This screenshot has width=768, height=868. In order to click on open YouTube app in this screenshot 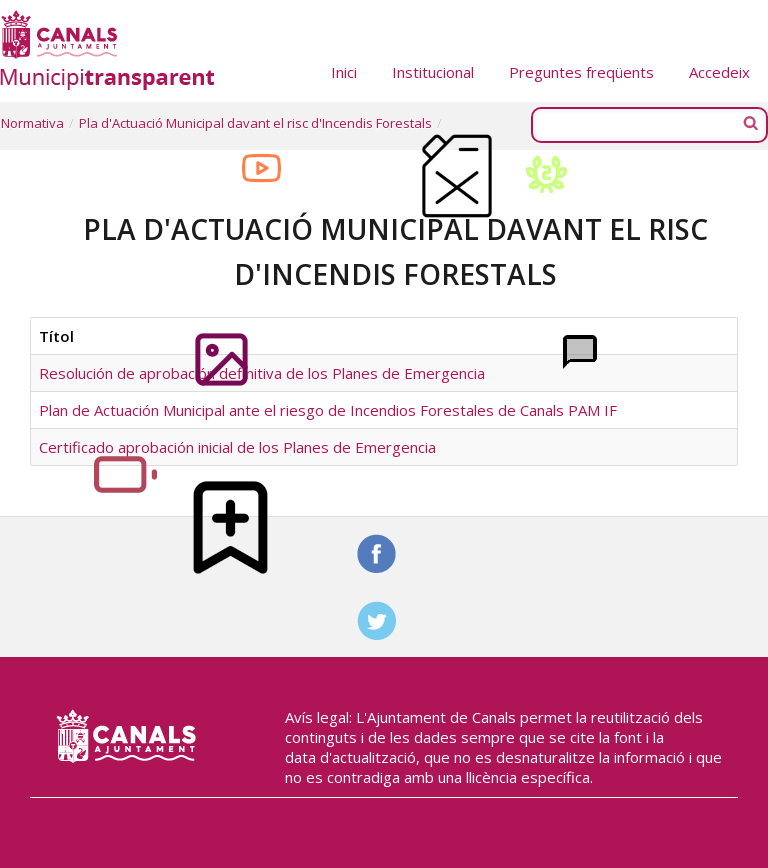, I will do `click(261, 168)`.